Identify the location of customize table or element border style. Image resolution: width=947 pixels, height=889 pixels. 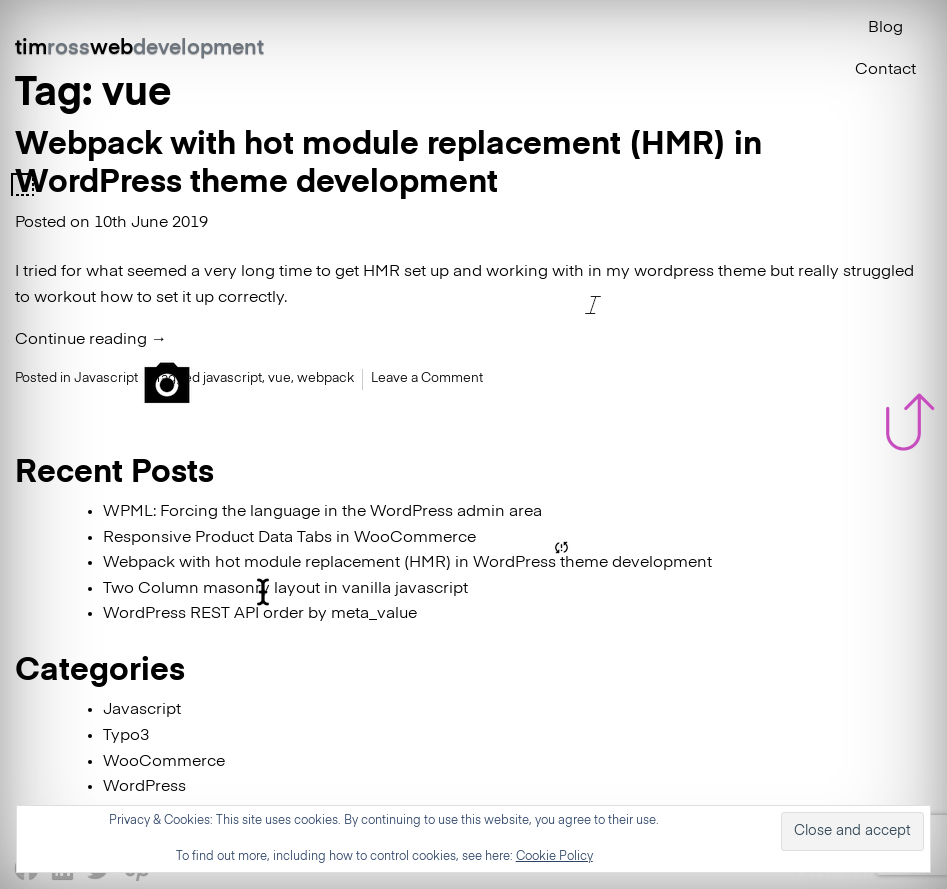
(22, 184).